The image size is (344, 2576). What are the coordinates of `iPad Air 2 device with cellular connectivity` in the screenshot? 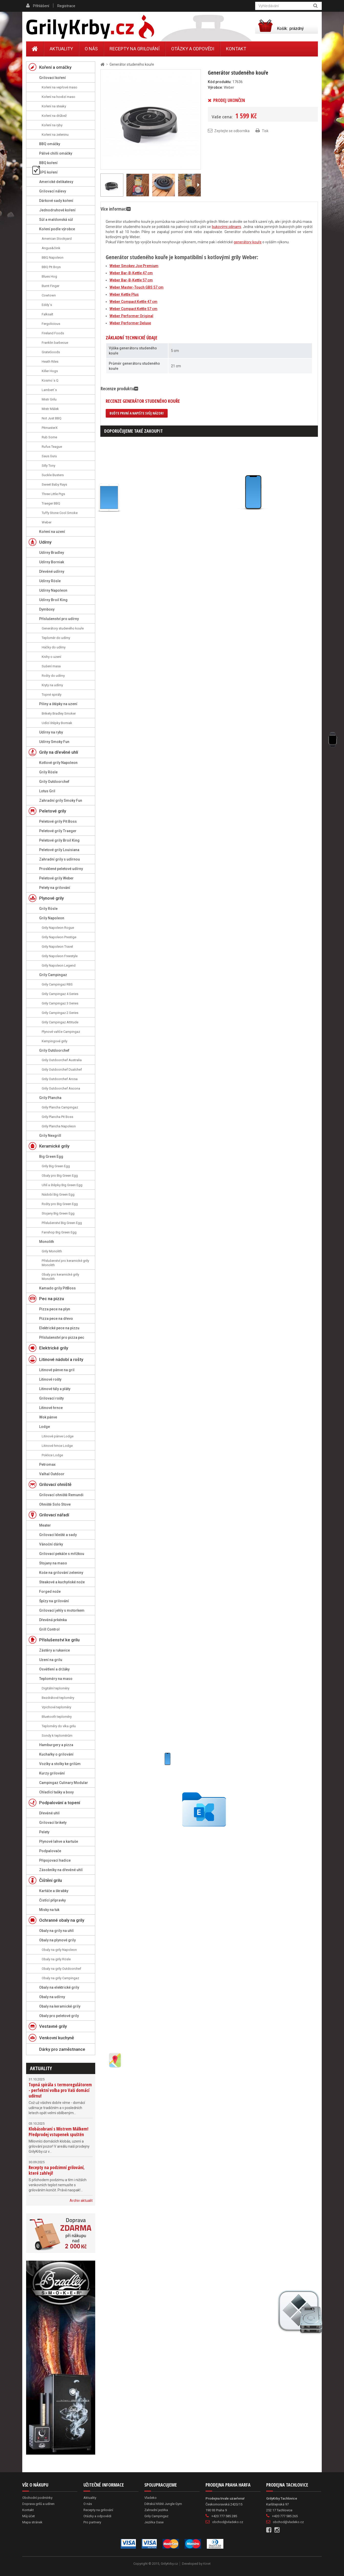 It's located at (109, 497).